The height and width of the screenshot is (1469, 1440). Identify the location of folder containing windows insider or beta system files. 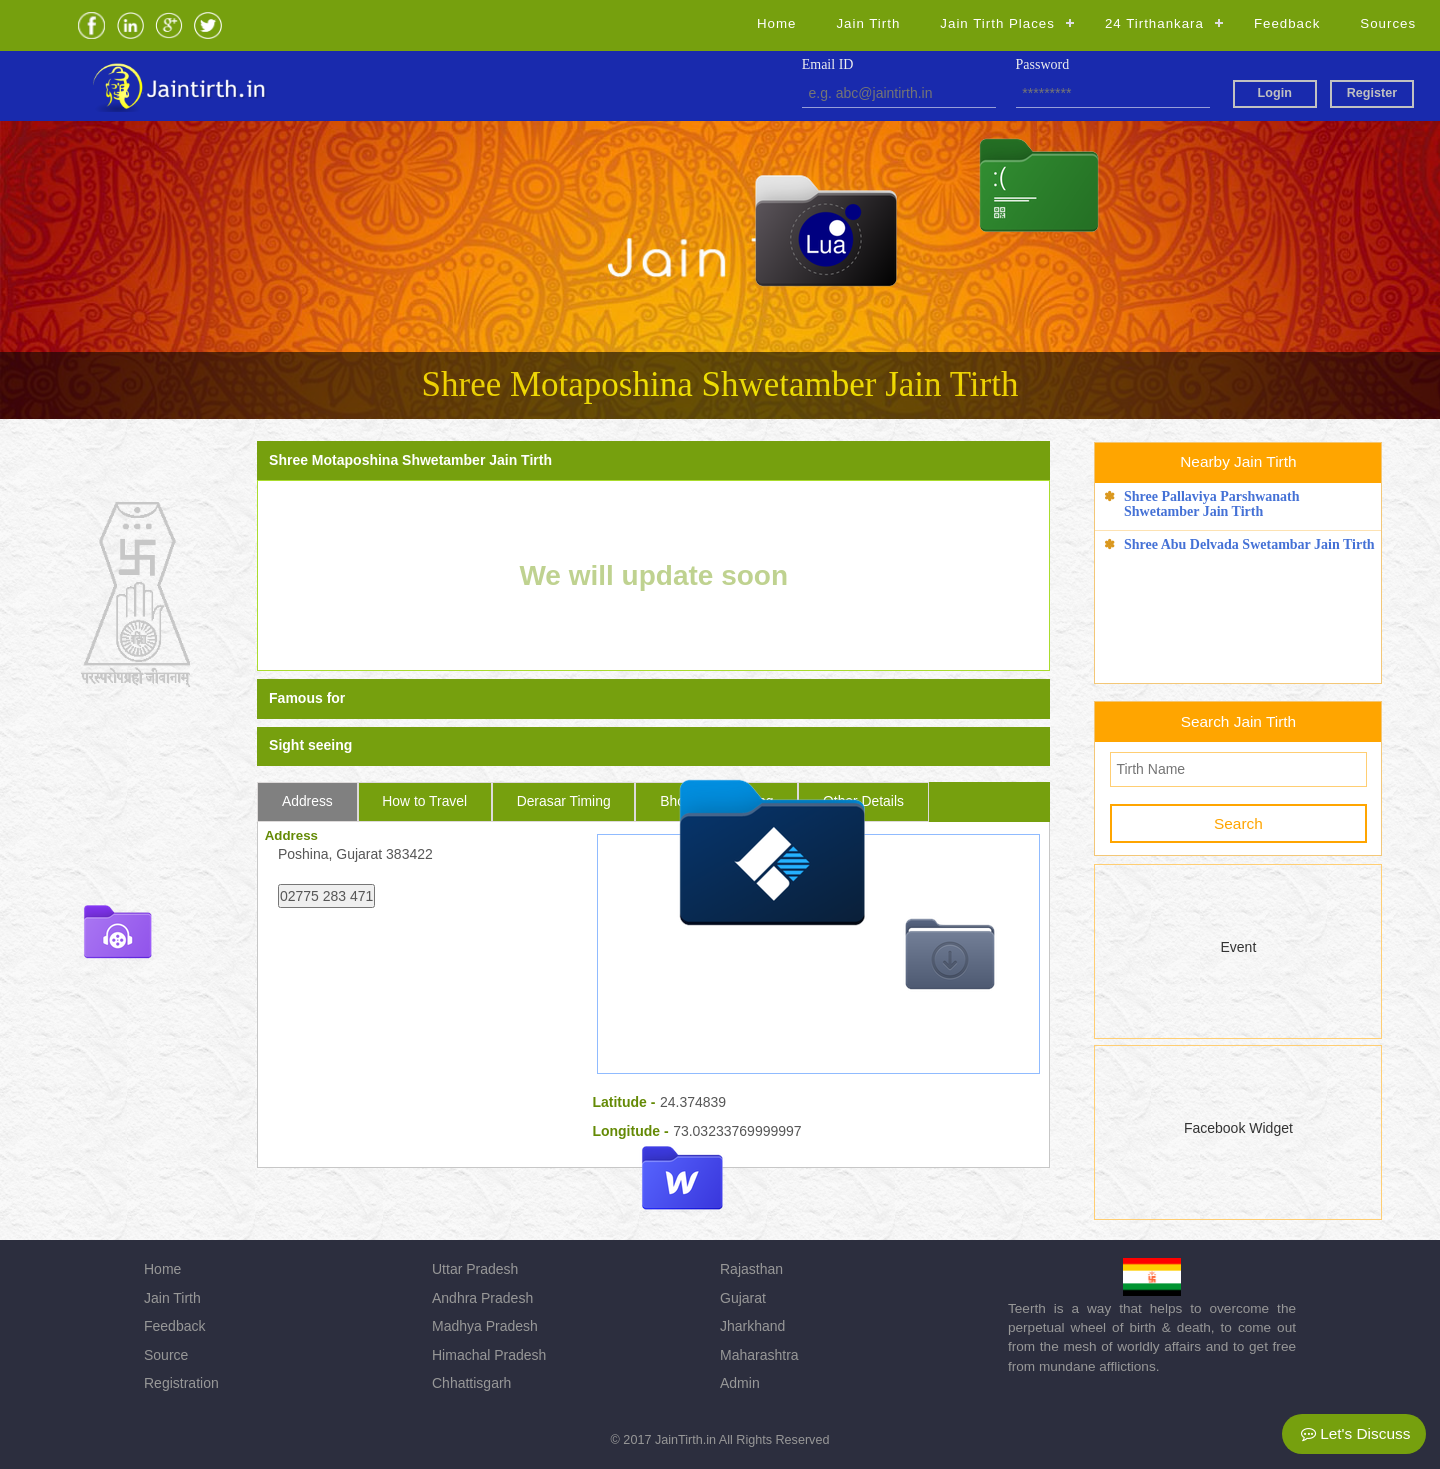
(1038, 188).